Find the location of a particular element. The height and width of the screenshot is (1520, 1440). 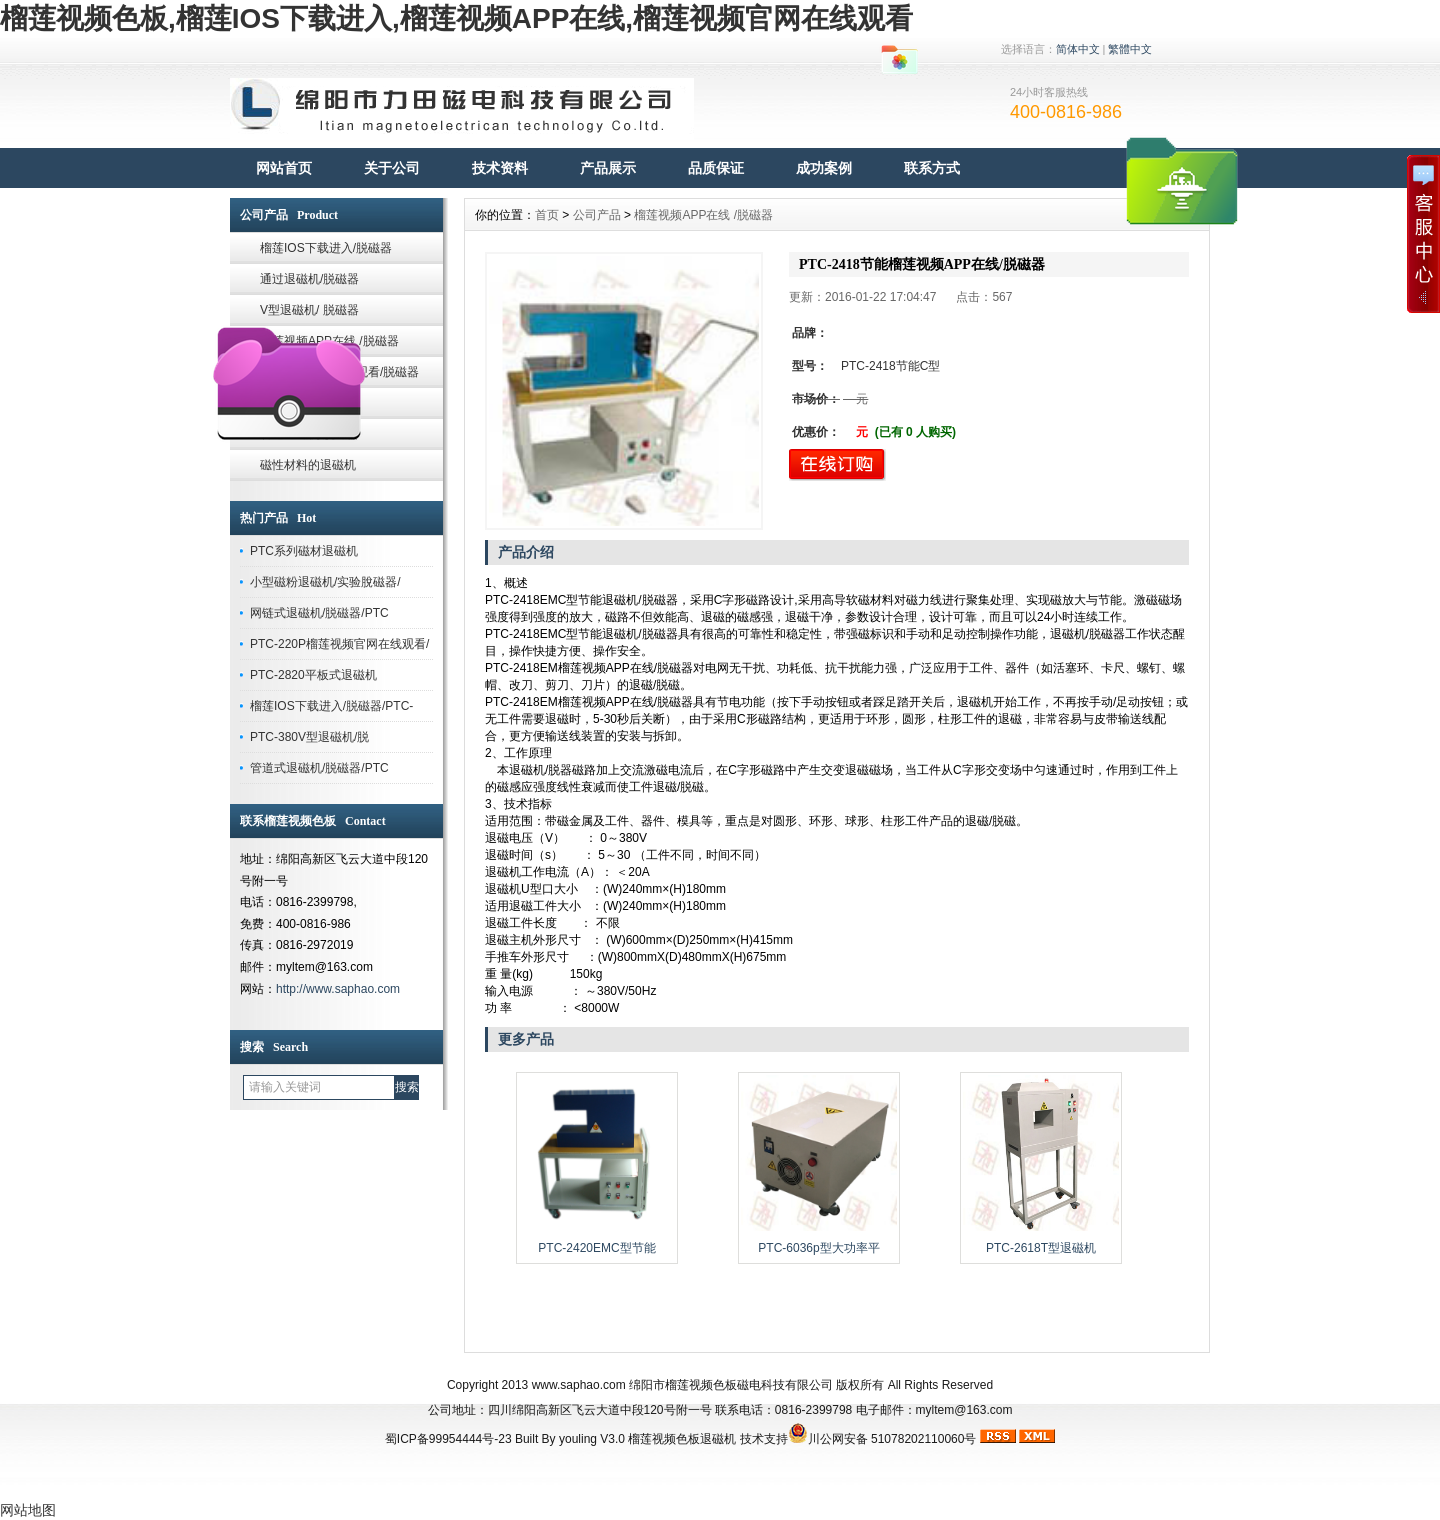

open pokémon master ball themed folder is located at coordinates (288, 387).